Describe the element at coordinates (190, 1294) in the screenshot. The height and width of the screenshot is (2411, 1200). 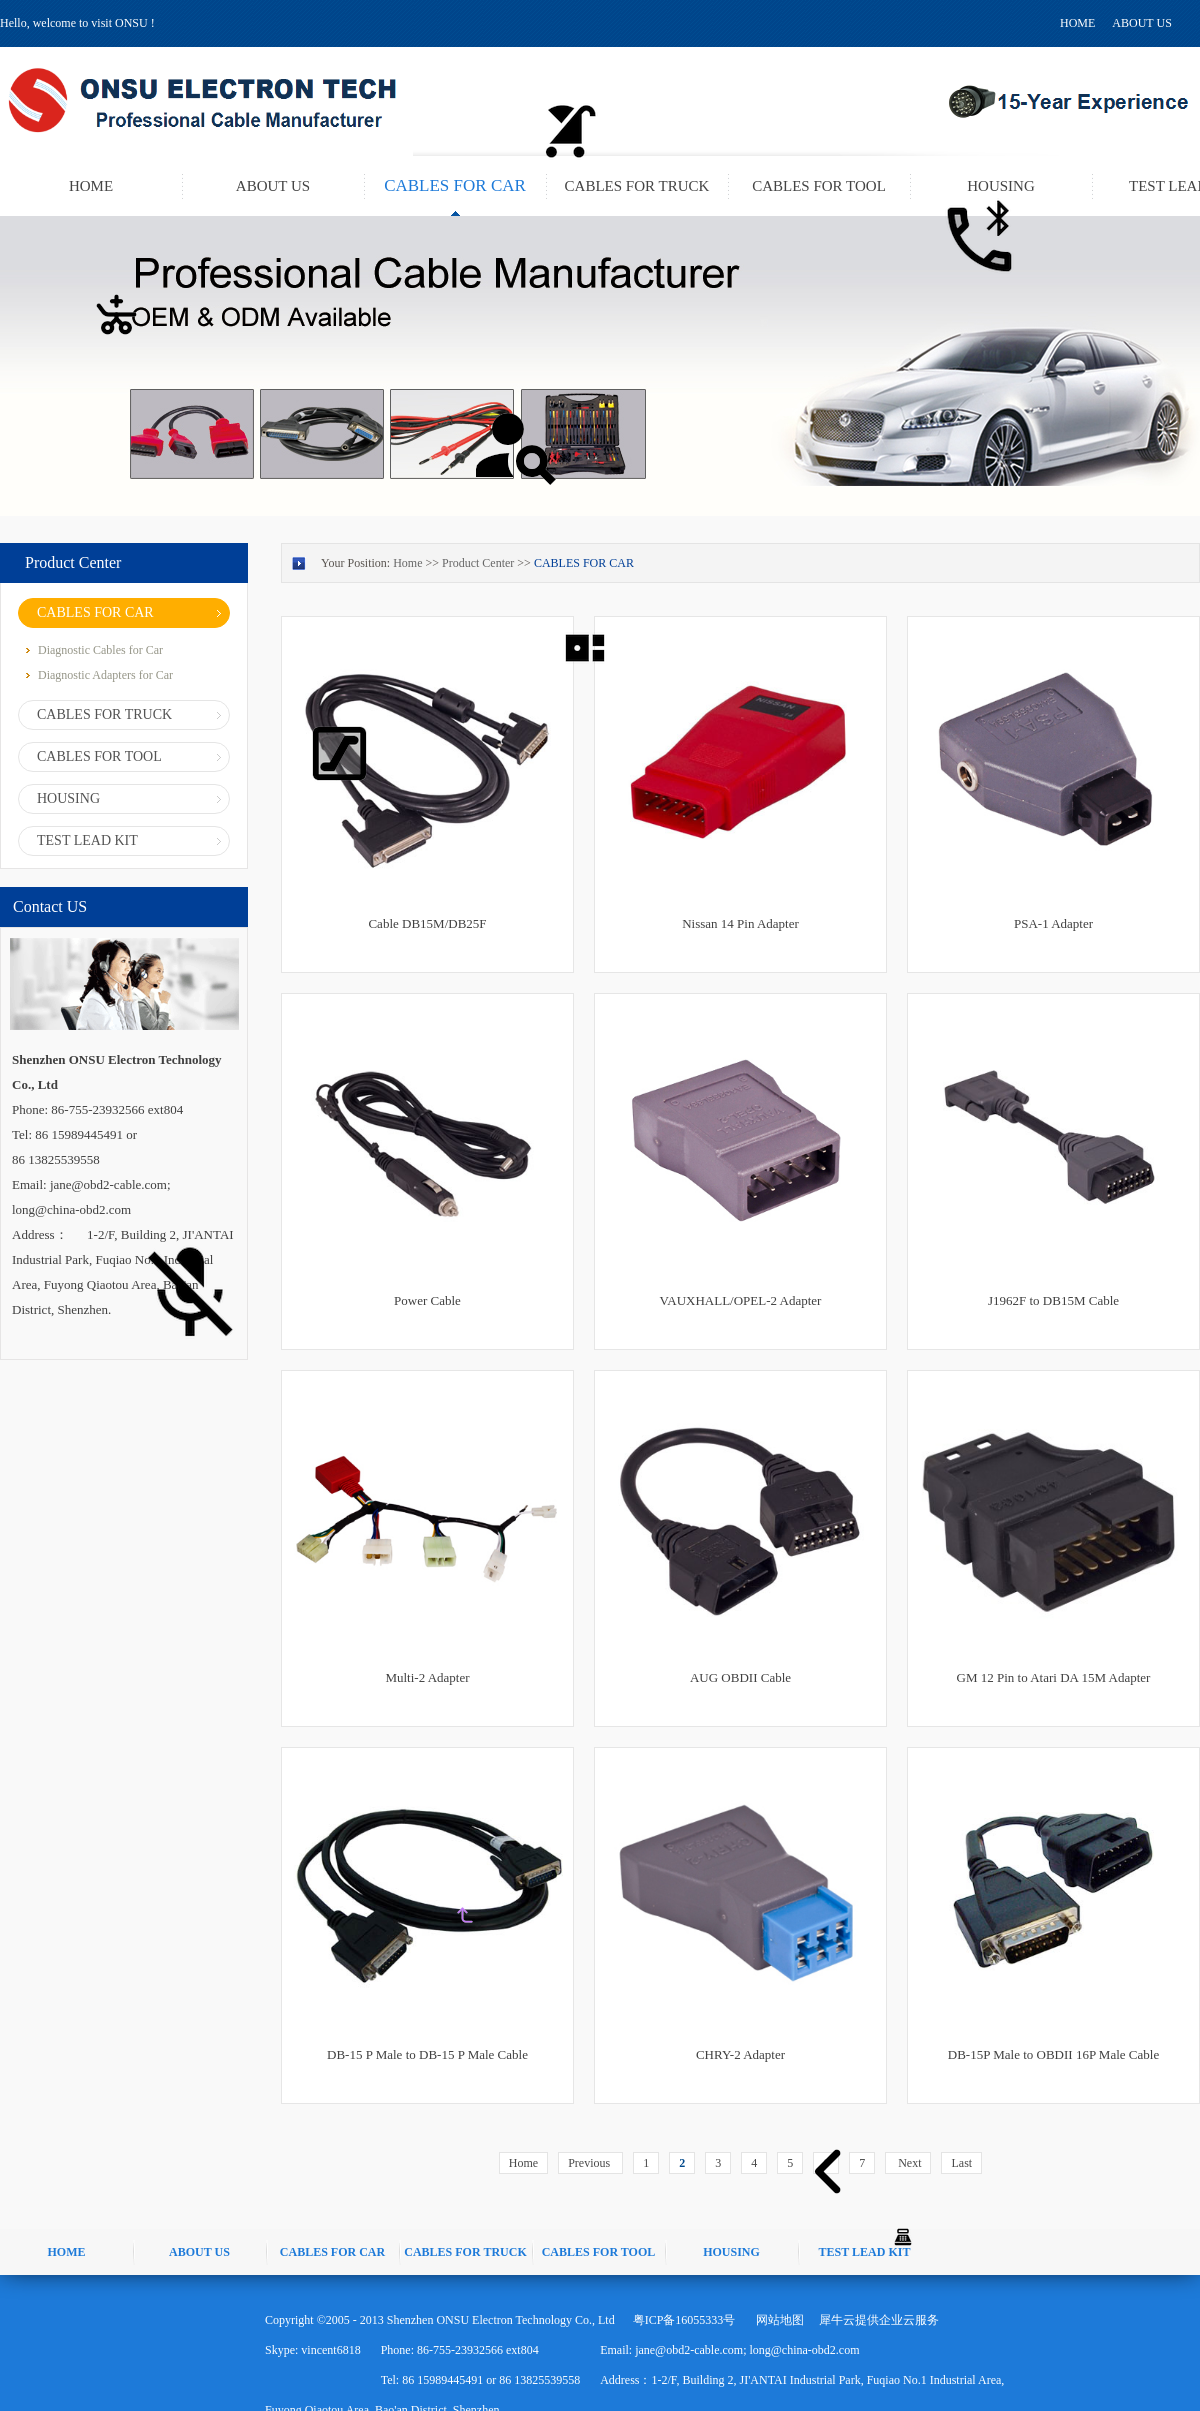
I see `mute your microphone` at that location.